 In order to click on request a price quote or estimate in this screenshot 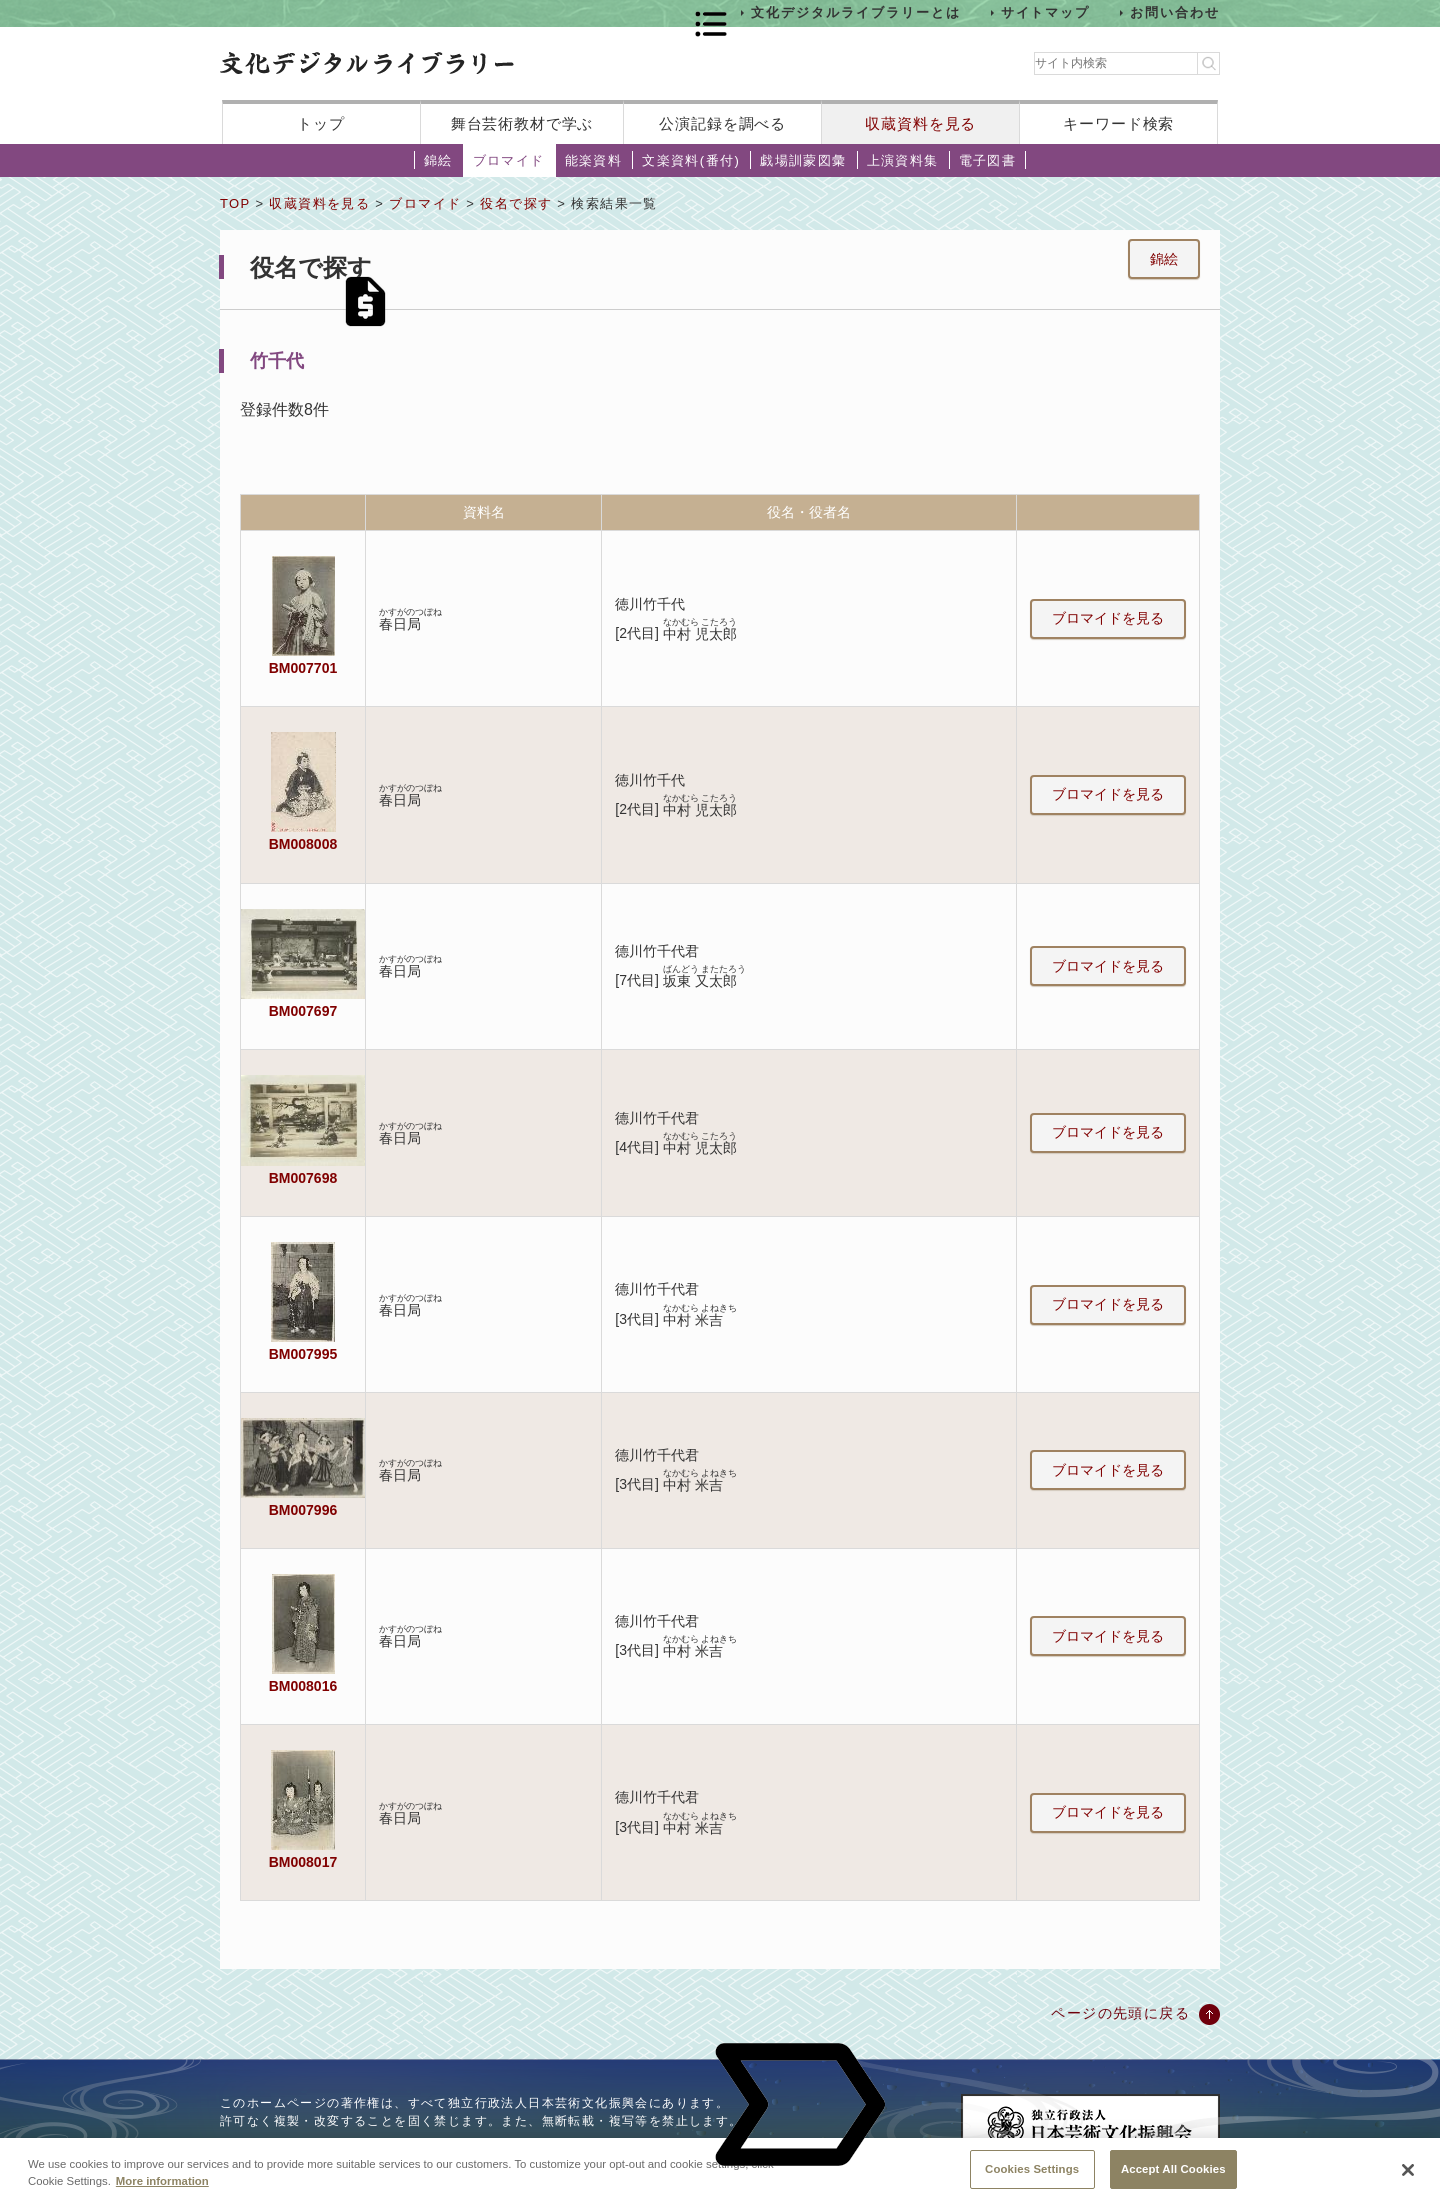, I will do `click(365, 301)`.